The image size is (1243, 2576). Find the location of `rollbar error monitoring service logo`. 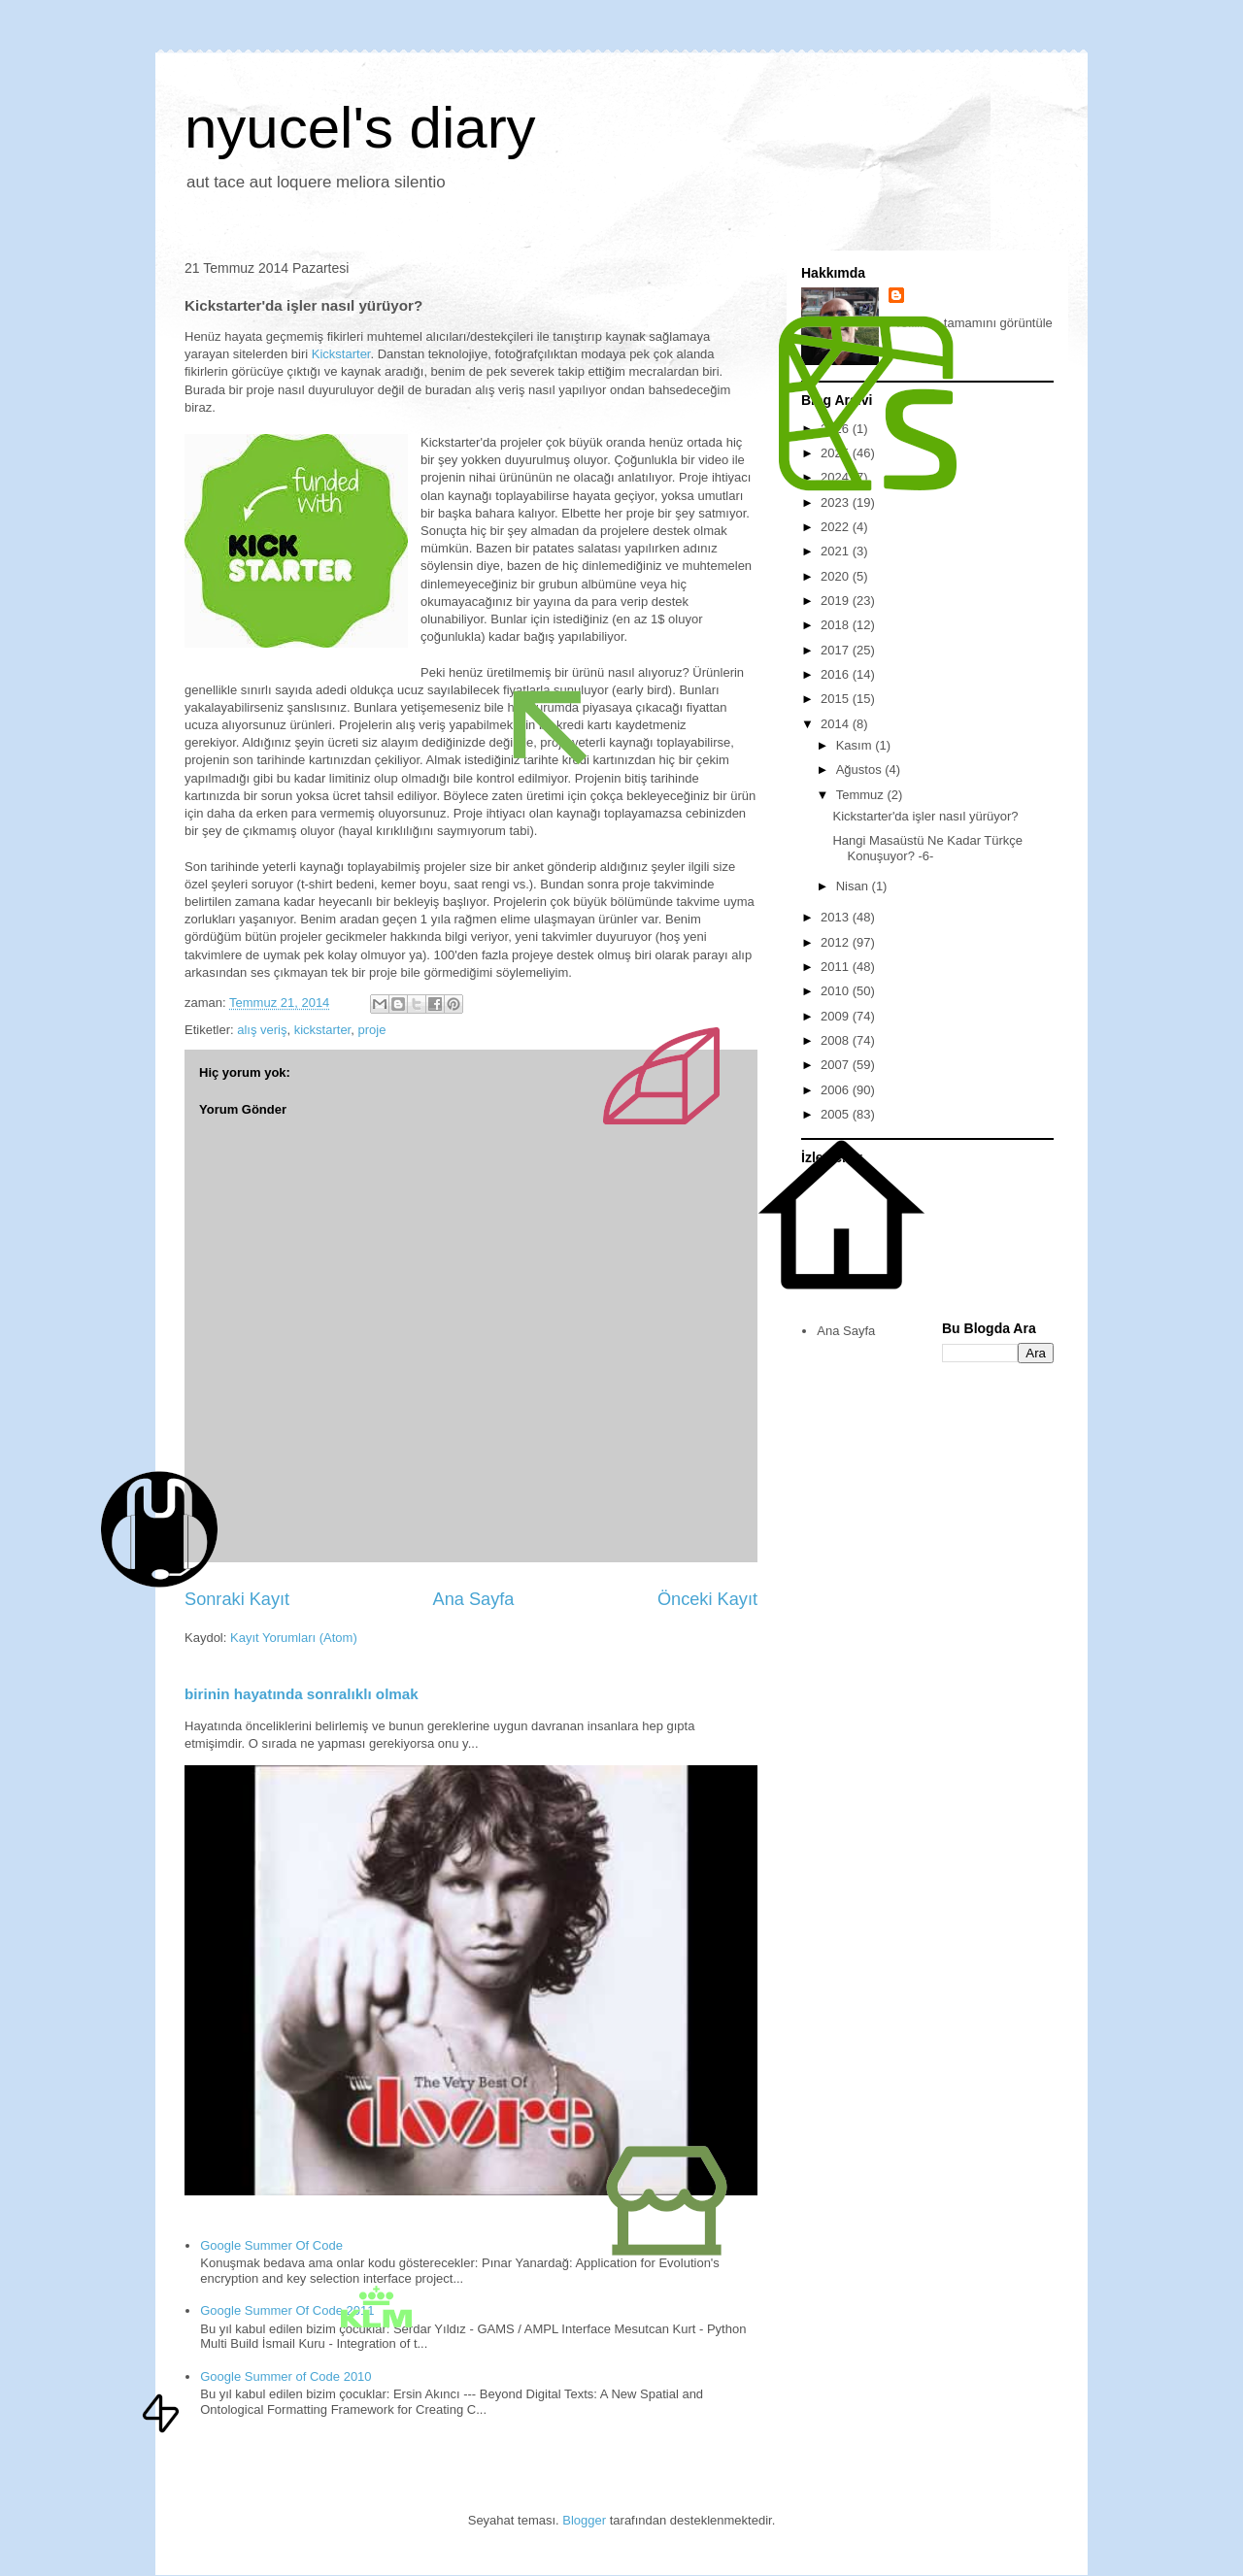

rollbar error monitoring service logo is located at coordinates (661, 1076).